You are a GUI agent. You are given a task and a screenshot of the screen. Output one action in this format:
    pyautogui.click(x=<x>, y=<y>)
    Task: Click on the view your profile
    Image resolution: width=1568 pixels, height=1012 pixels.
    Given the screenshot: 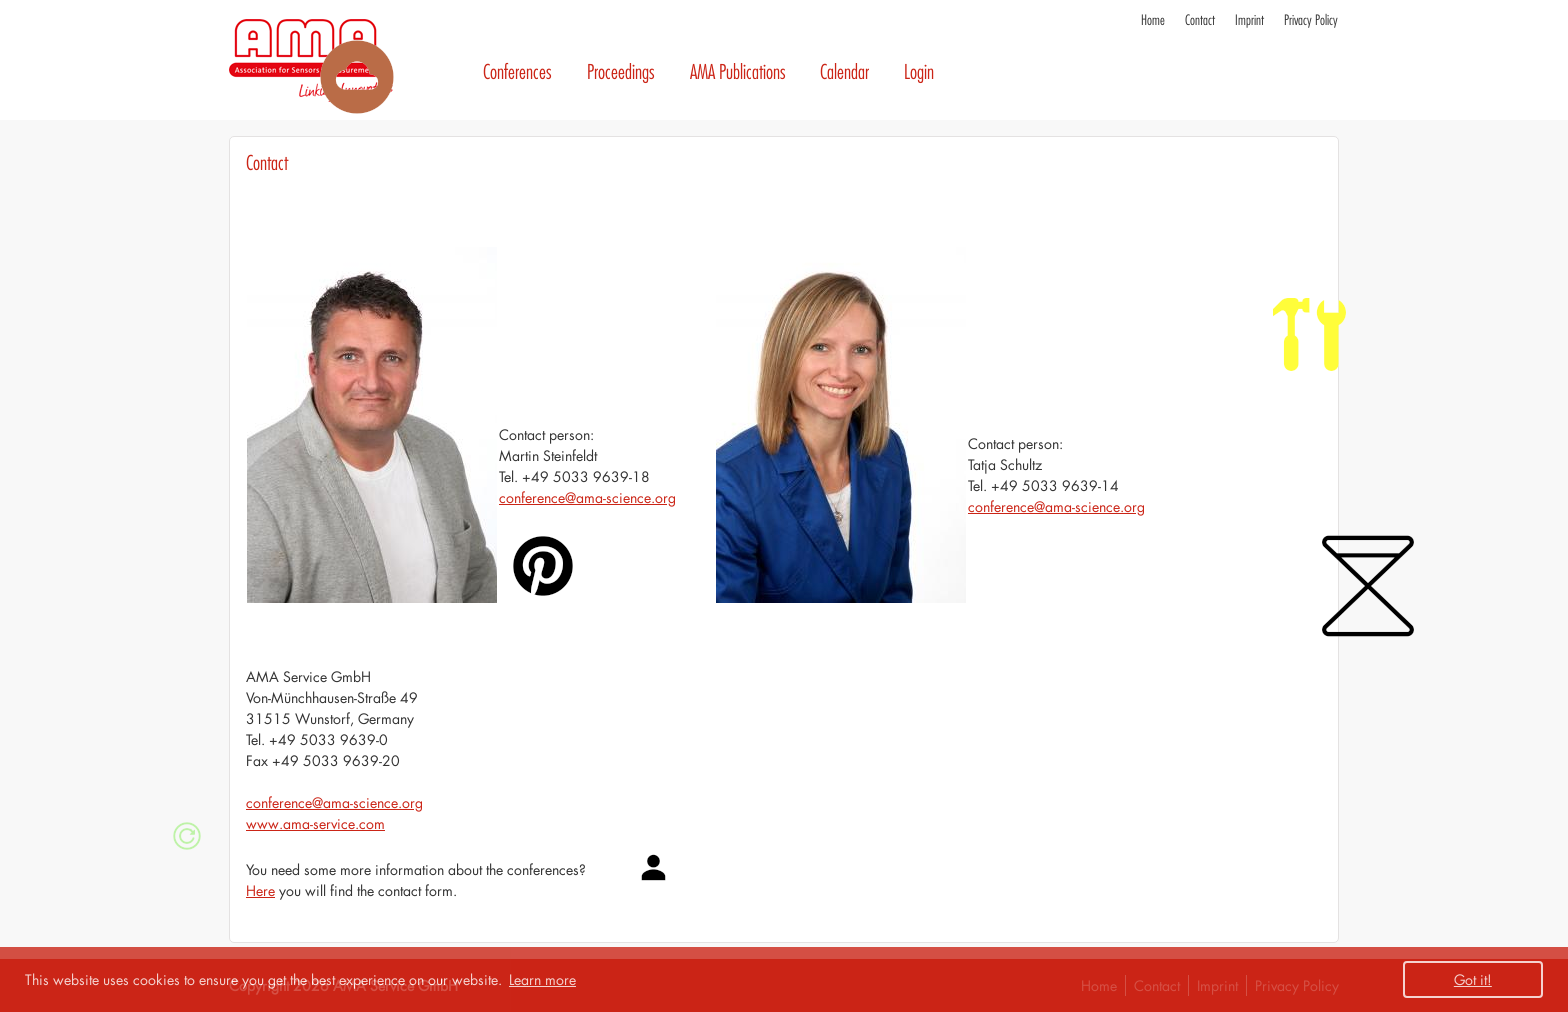 What is the action you would take?
    pyautogui.click(x=653, y=867)
    